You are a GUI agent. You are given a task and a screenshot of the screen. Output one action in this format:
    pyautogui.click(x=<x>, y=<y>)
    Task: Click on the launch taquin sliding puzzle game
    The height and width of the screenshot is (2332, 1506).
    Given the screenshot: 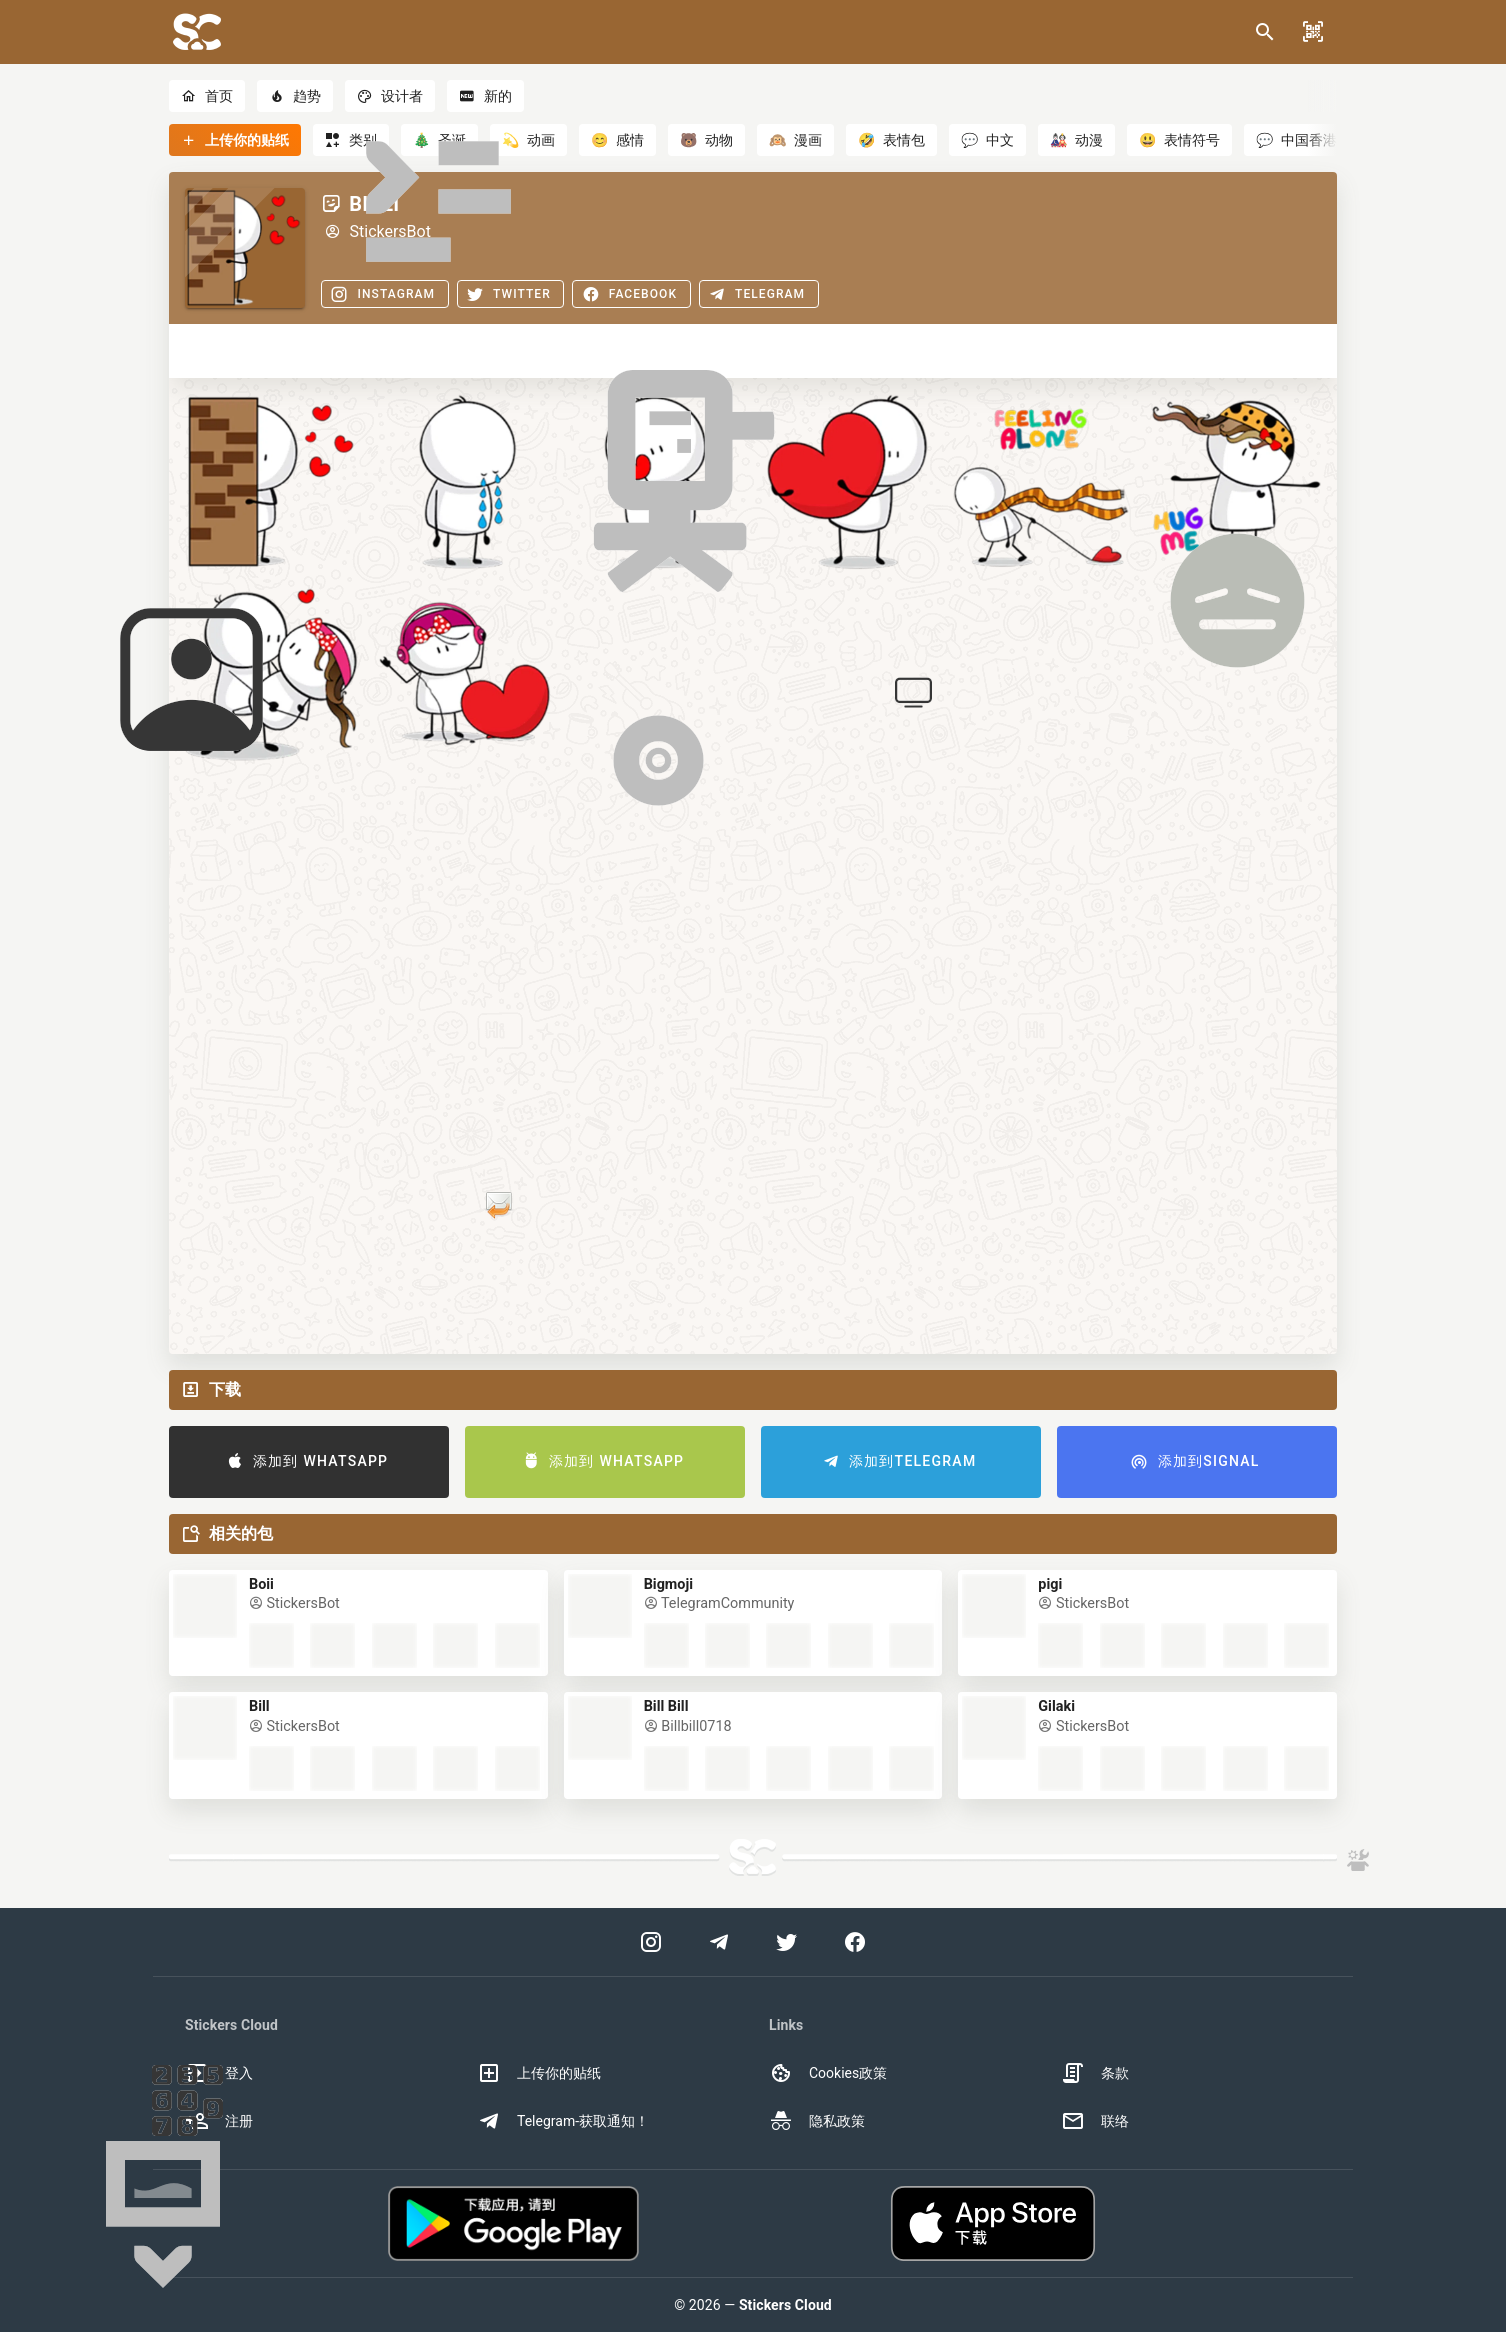 What is the action you would take?
    pyautogui.click(x=187, y=2100)
    